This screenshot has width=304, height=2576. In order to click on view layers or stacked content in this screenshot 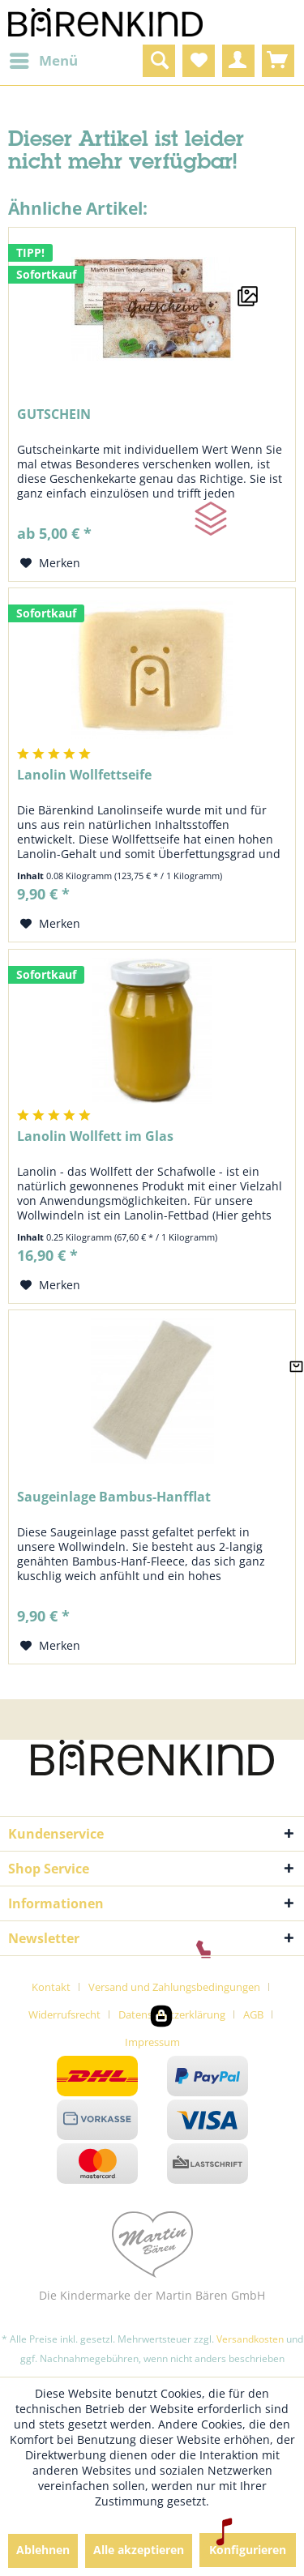, I will do `click(211, 519)`.